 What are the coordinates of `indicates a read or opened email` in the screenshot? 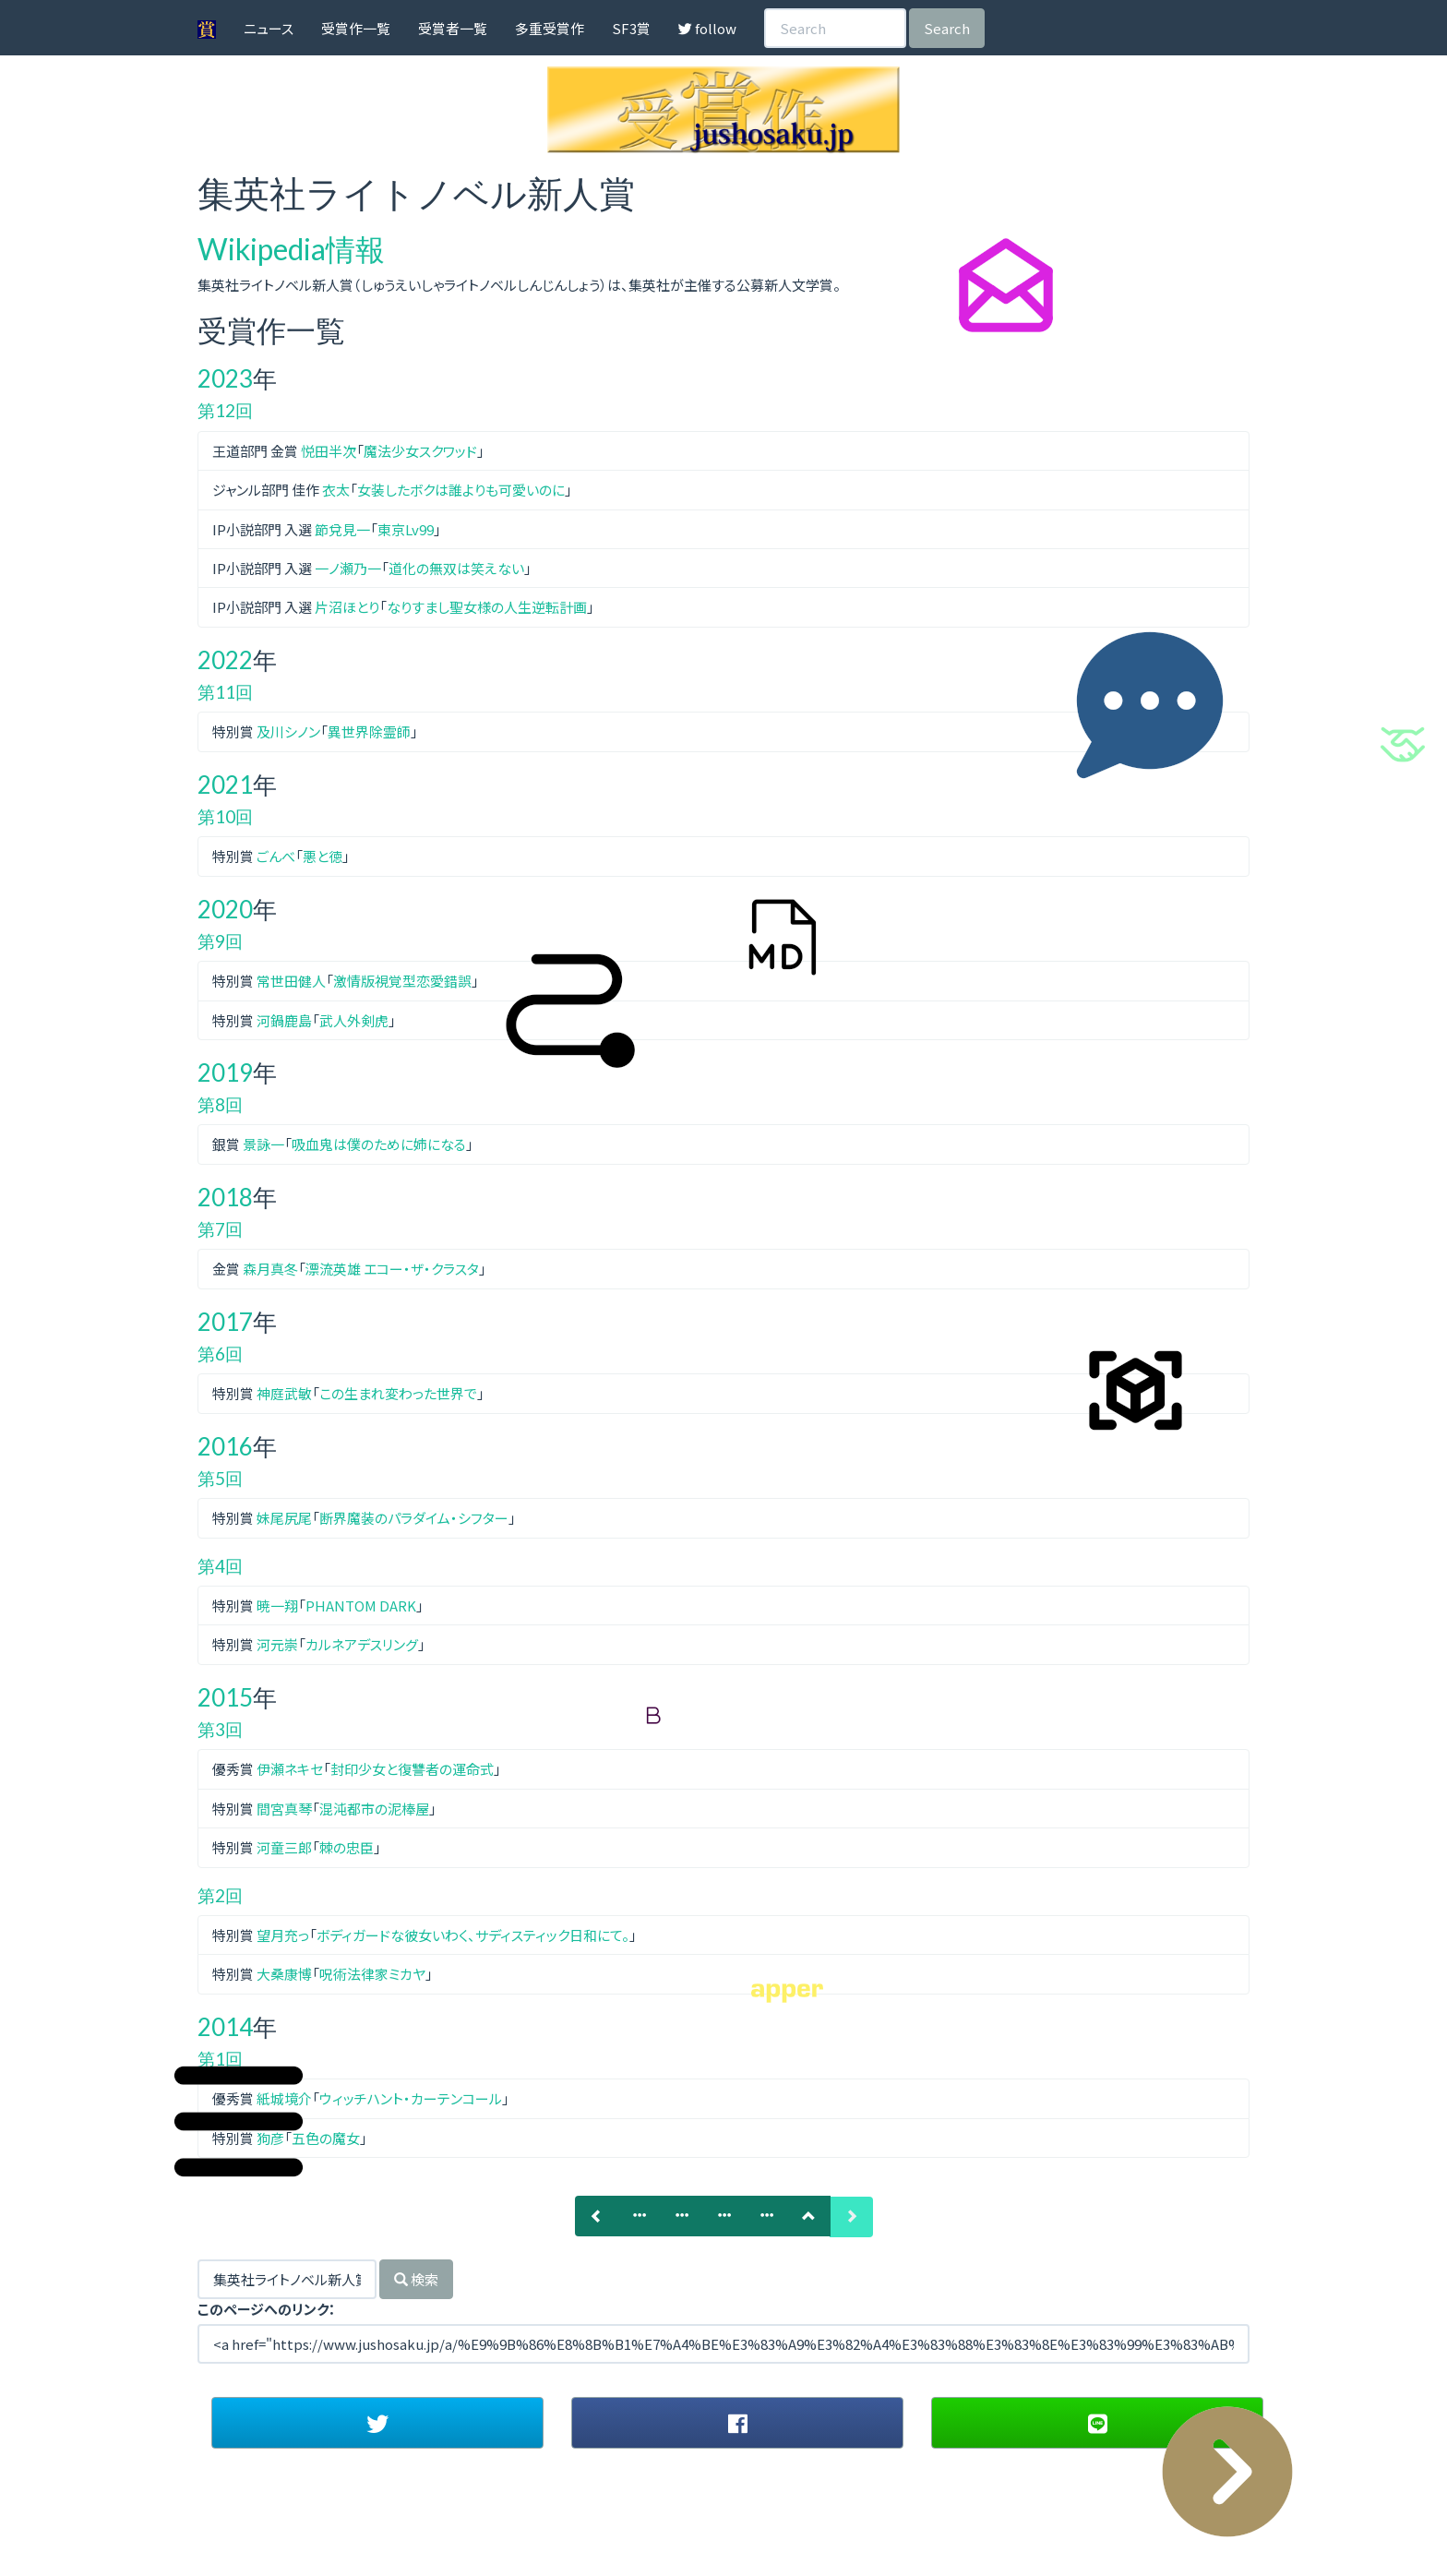 It's located at (1006, 285).